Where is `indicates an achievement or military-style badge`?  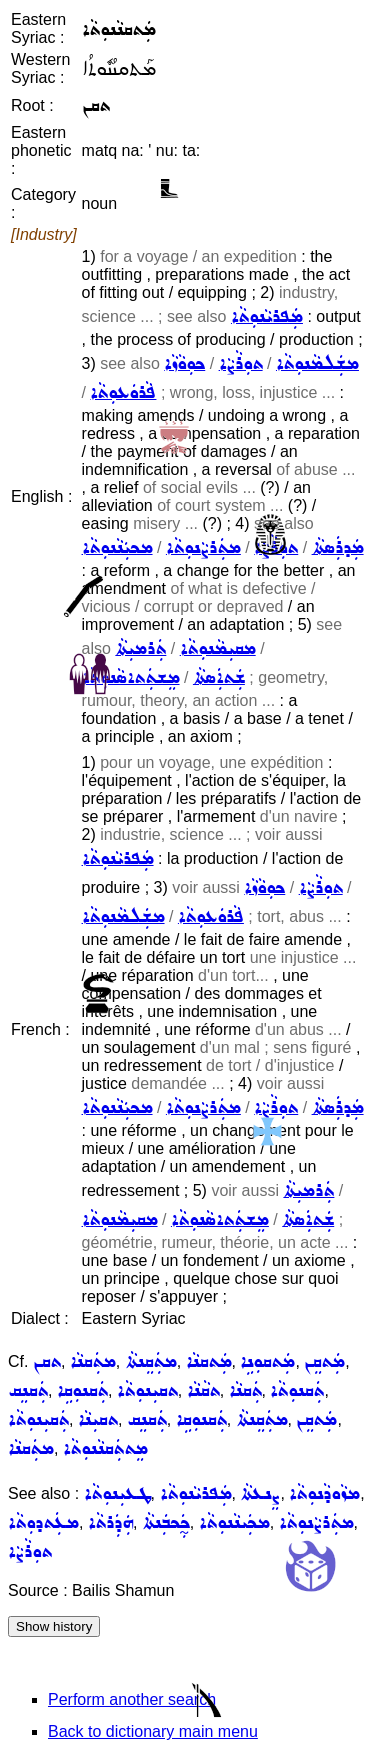
indicates an achievement or military-style badge is located at coordinates (267, 1131).